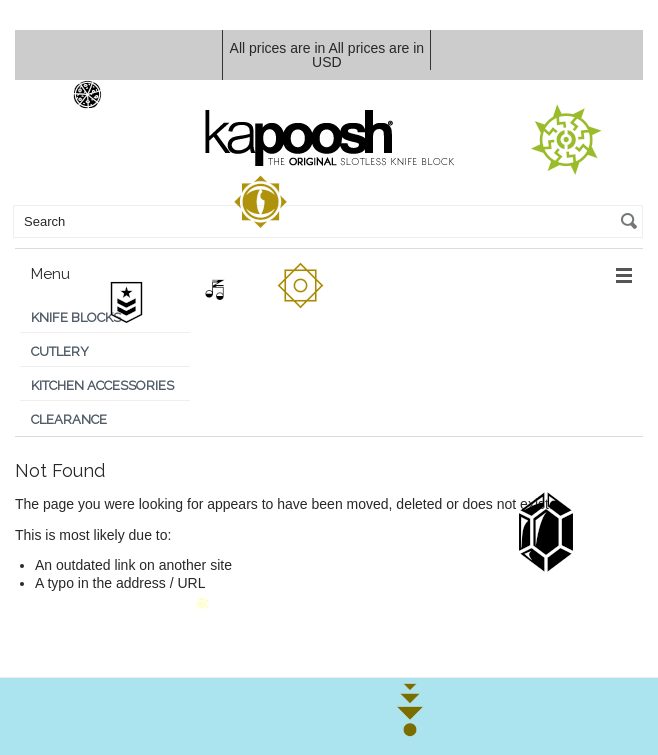 Image resolution: width=658 pixels, height=755 pixels. What do you see at coordinates (215, 290) in the screenshot?
I see `play a glitchy or distorted audio track` at bounding box center [215, 290].